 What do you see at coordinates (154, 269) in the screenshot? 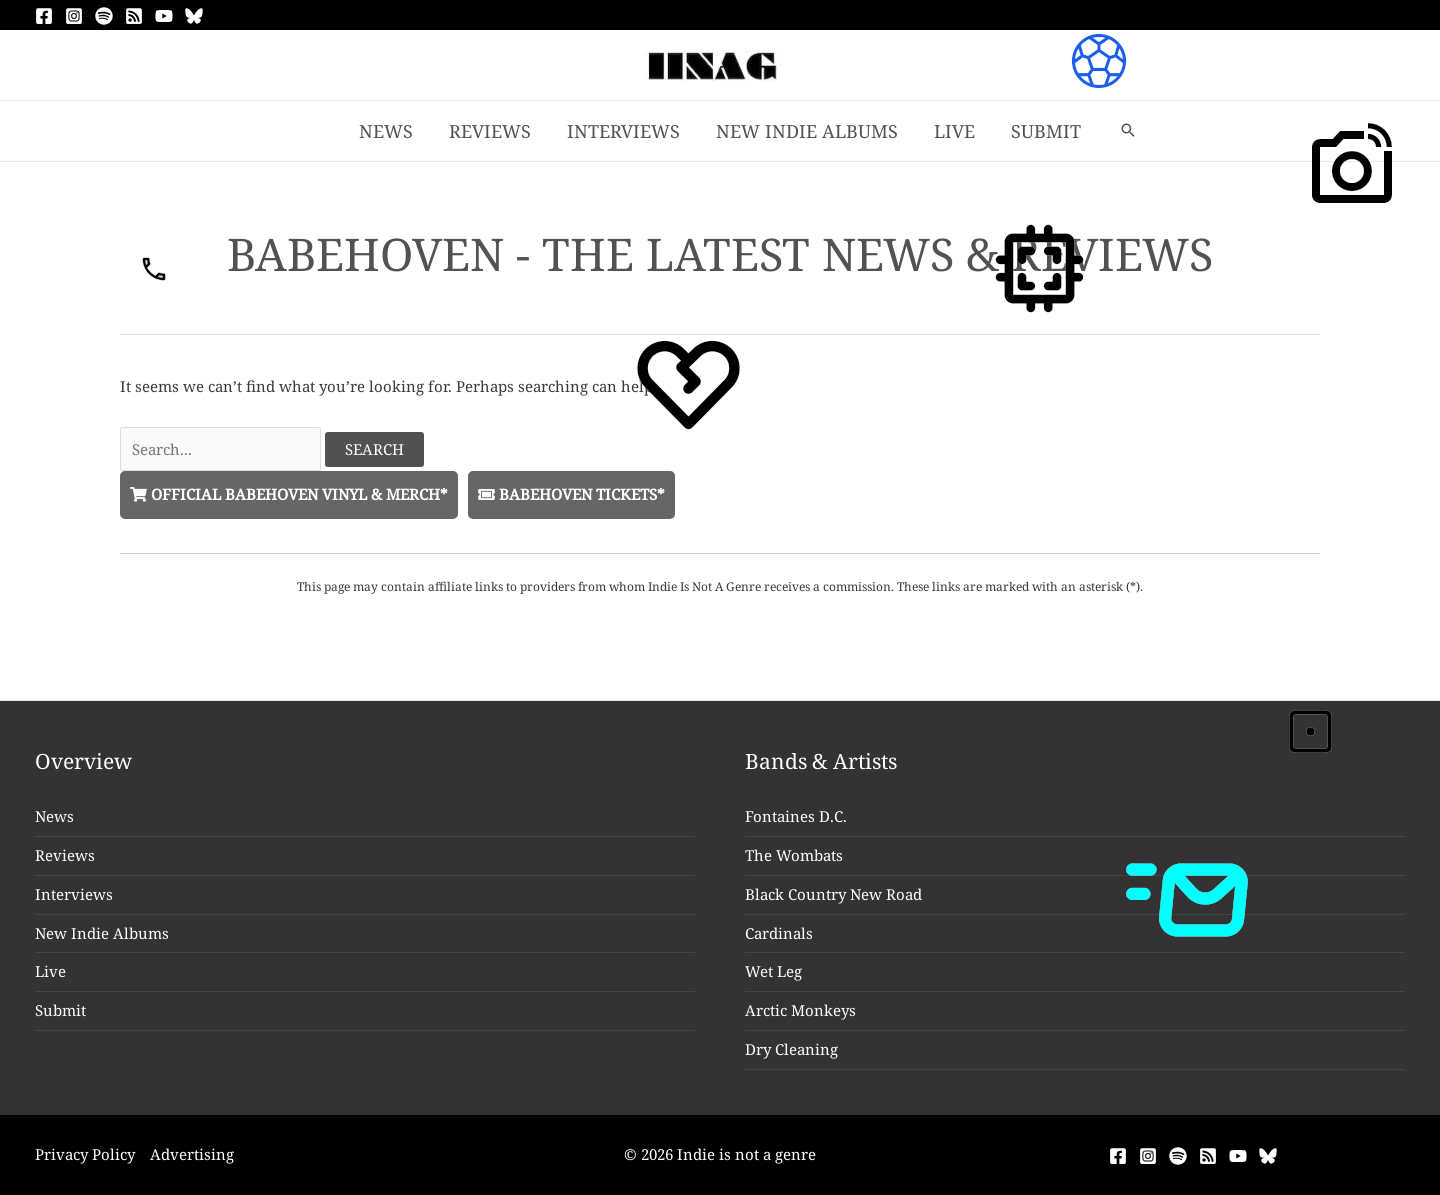
I see `make a phone call` at bounding box center [154, 269].